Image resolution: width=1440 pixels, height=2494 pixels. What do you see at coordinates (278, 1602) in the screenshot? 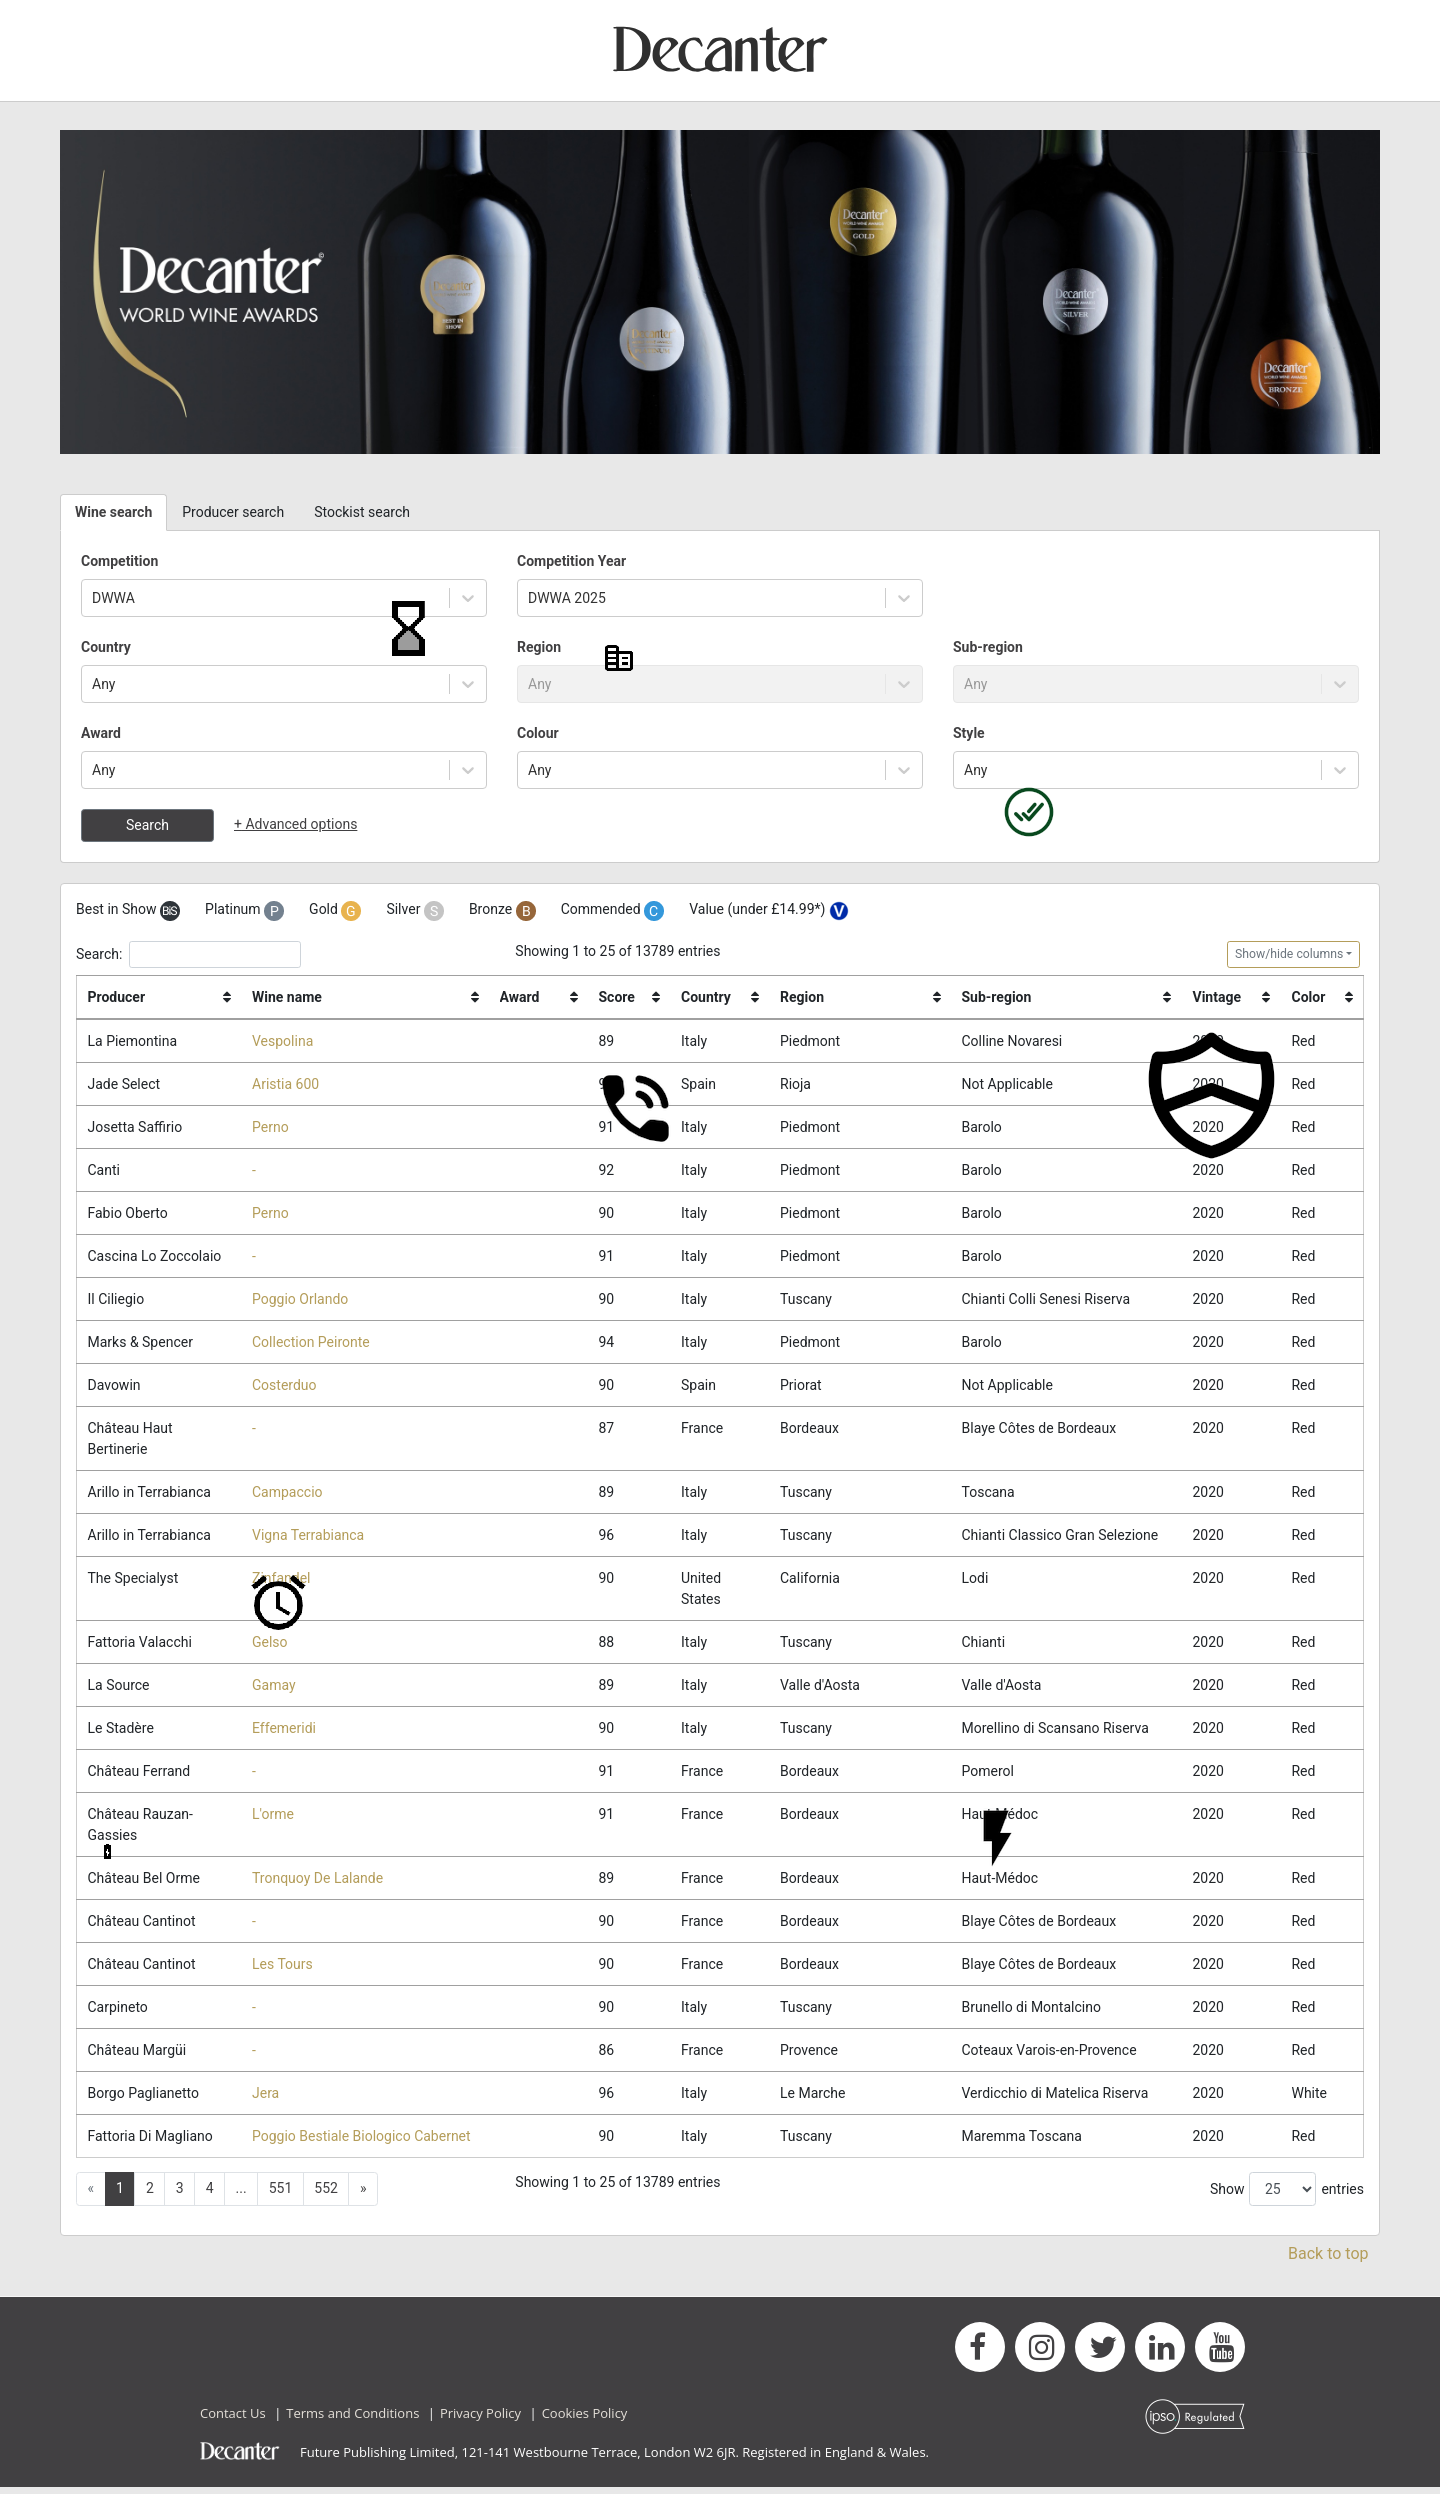
I see `view or manage alarms` at bounding box center [278, 1602].